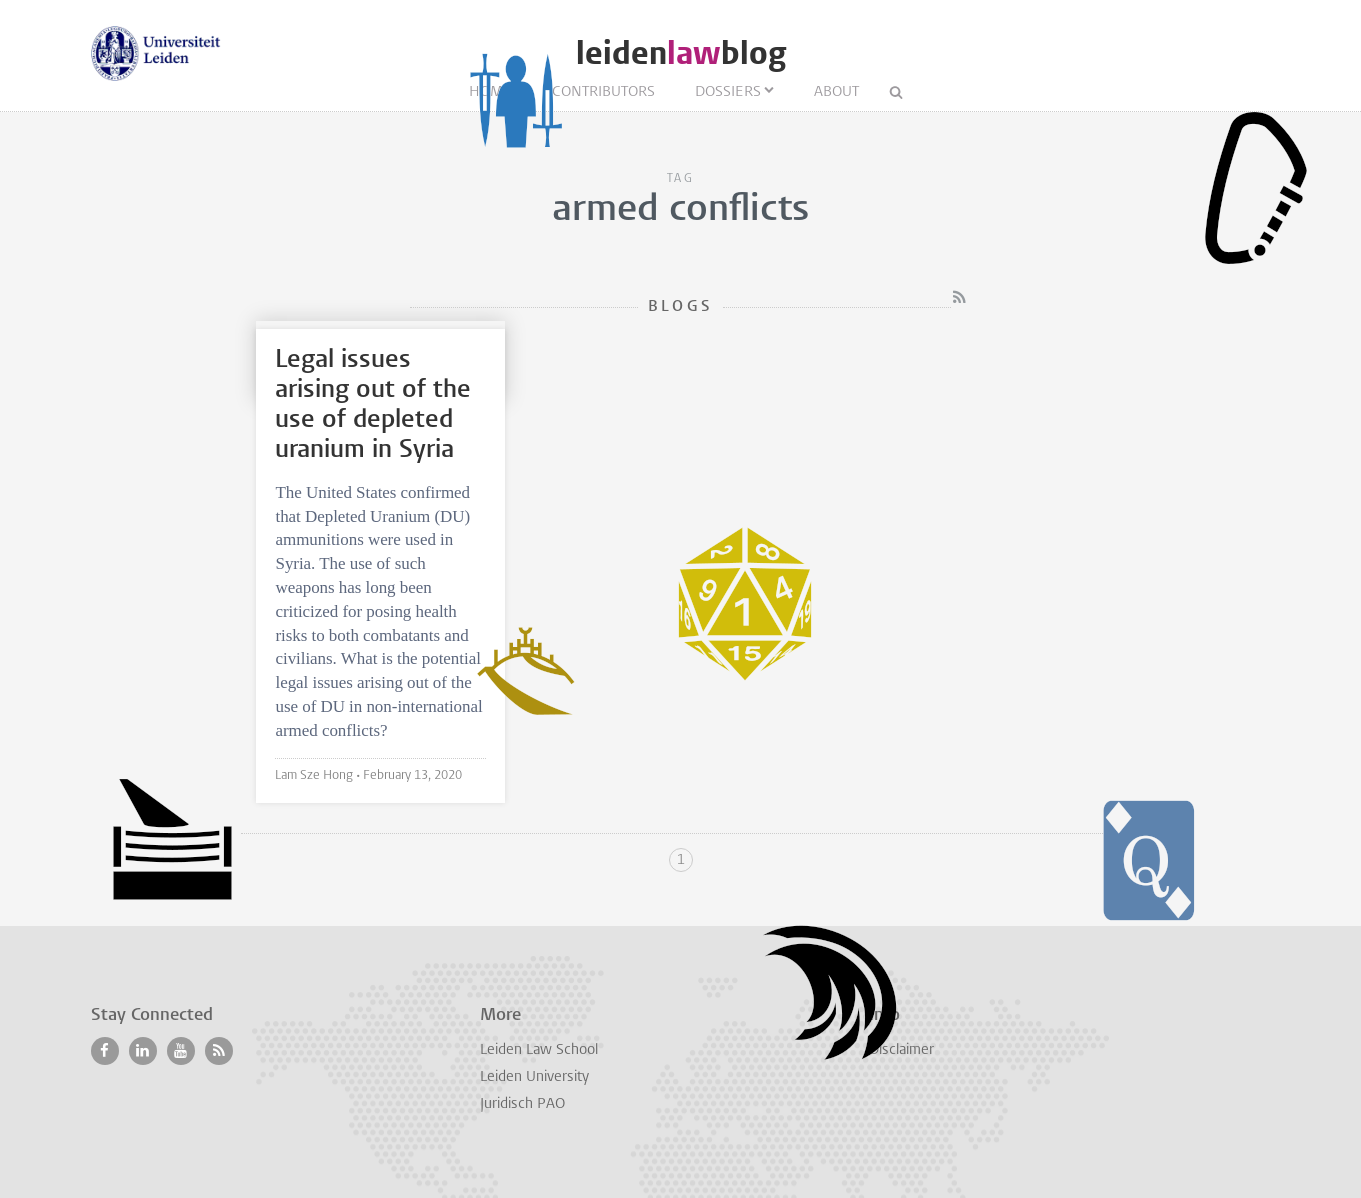 This screenshot has width=1361, height=1198. I want to click on queen of diamonds playing card, so click(1148, 860).